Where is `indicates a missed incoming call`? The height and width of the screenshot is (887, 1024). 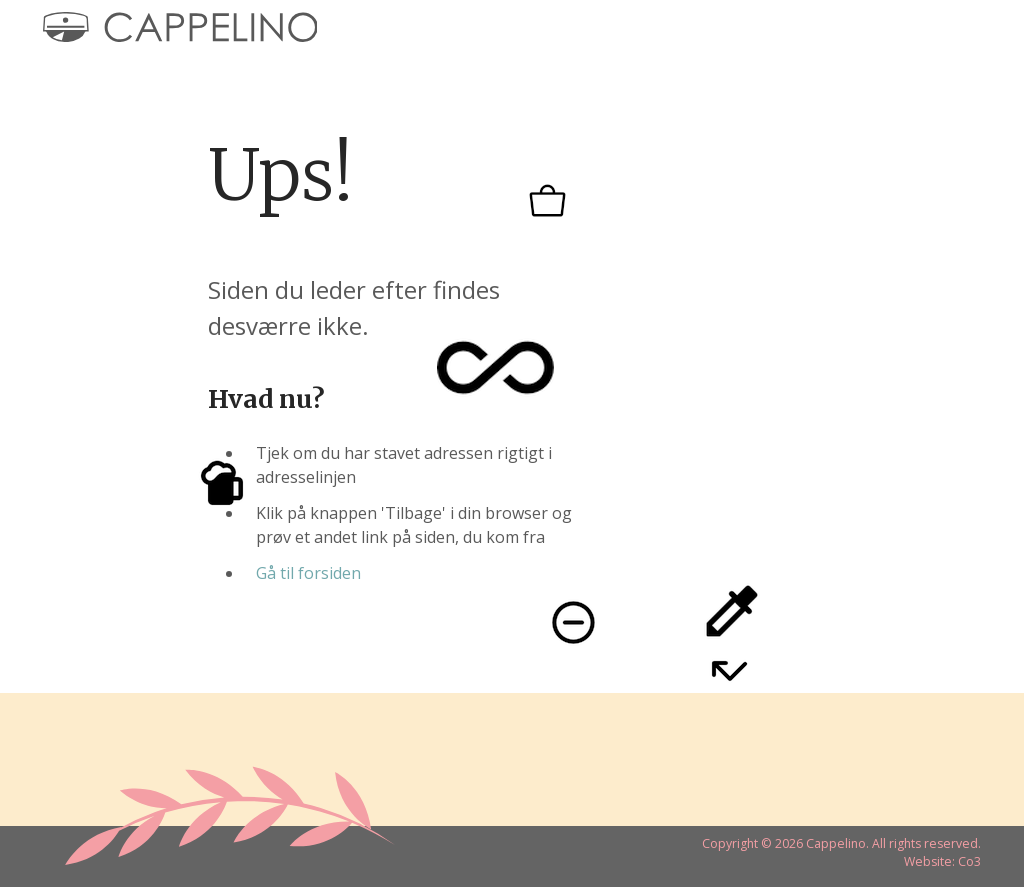 indicates a missed incoming call is located at coordinates (730, 671).